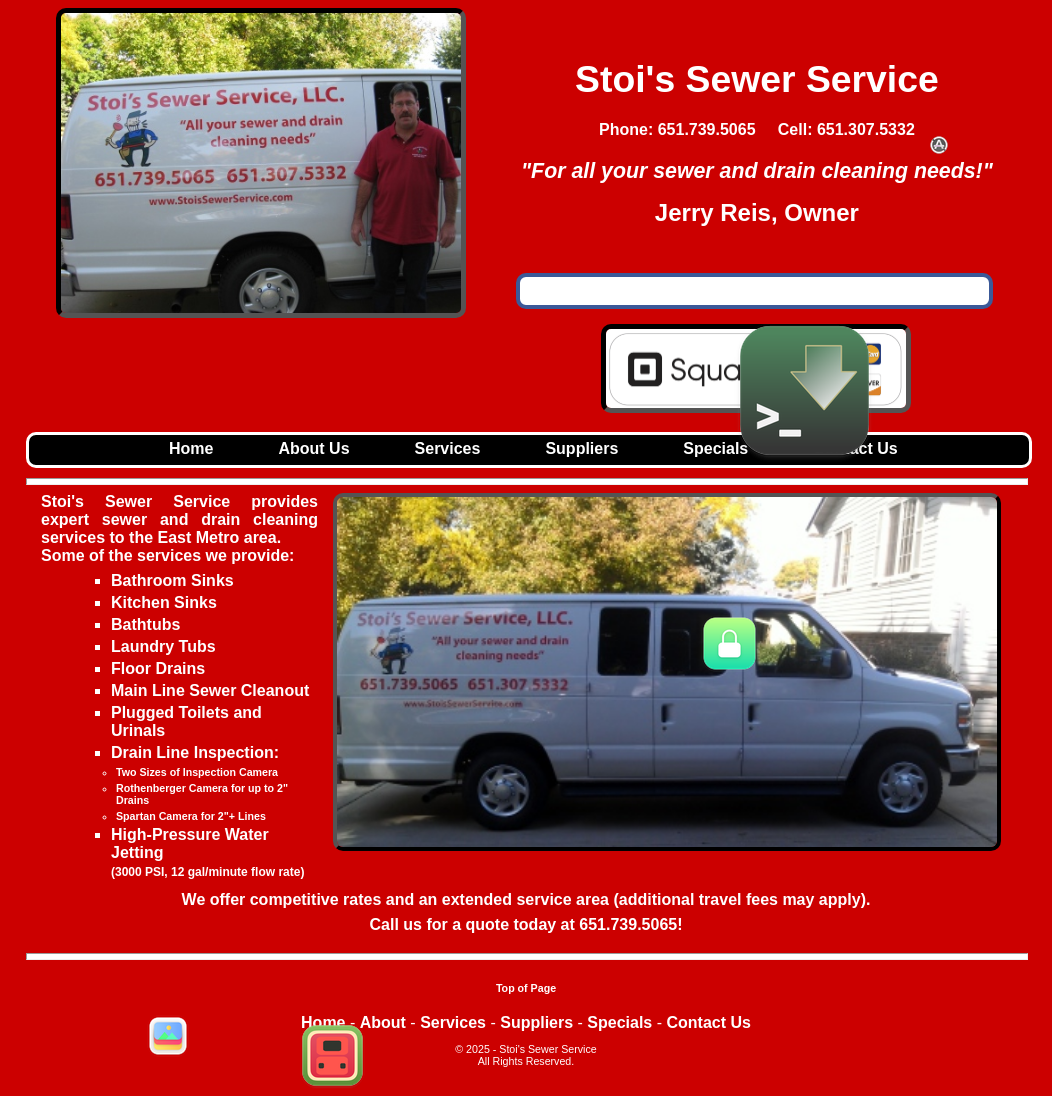 The height and width of the screenshot is (1096, 1052). Describe the element at coordinates (729, 643) in the screenshot. I see `lock your screen` at that location.